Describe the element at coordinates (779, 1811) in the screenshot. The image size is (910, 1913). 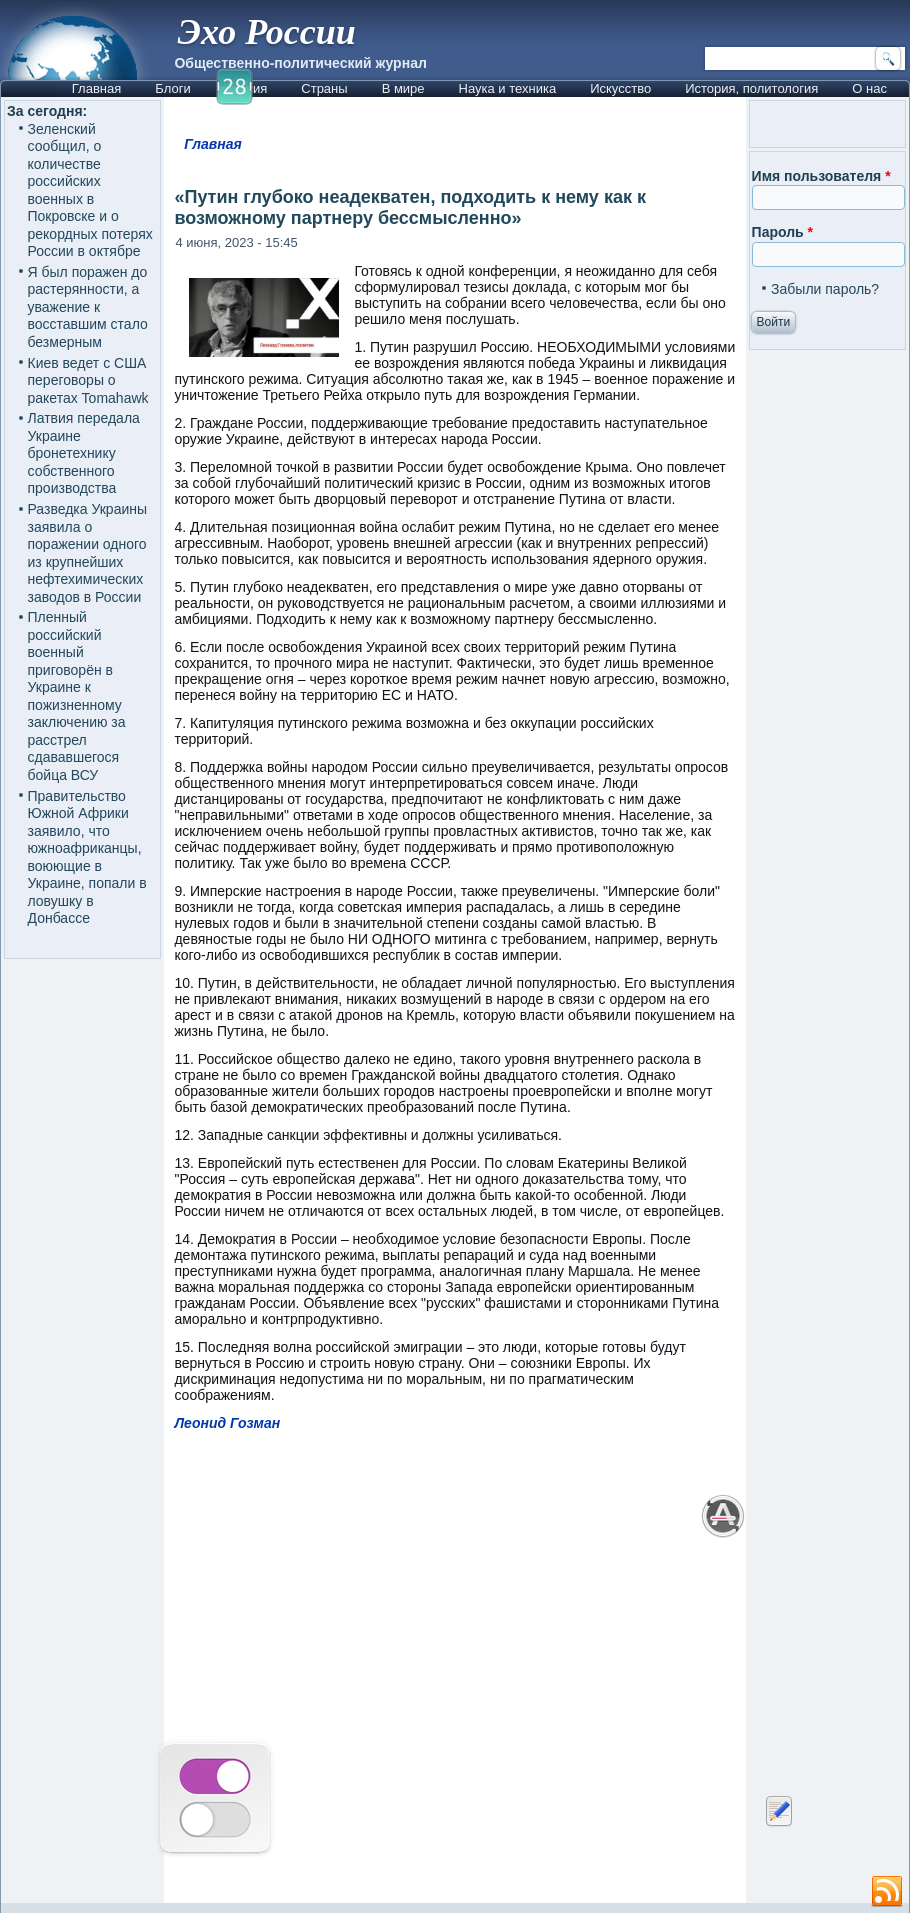
I see `open gedit text editor` at that location.